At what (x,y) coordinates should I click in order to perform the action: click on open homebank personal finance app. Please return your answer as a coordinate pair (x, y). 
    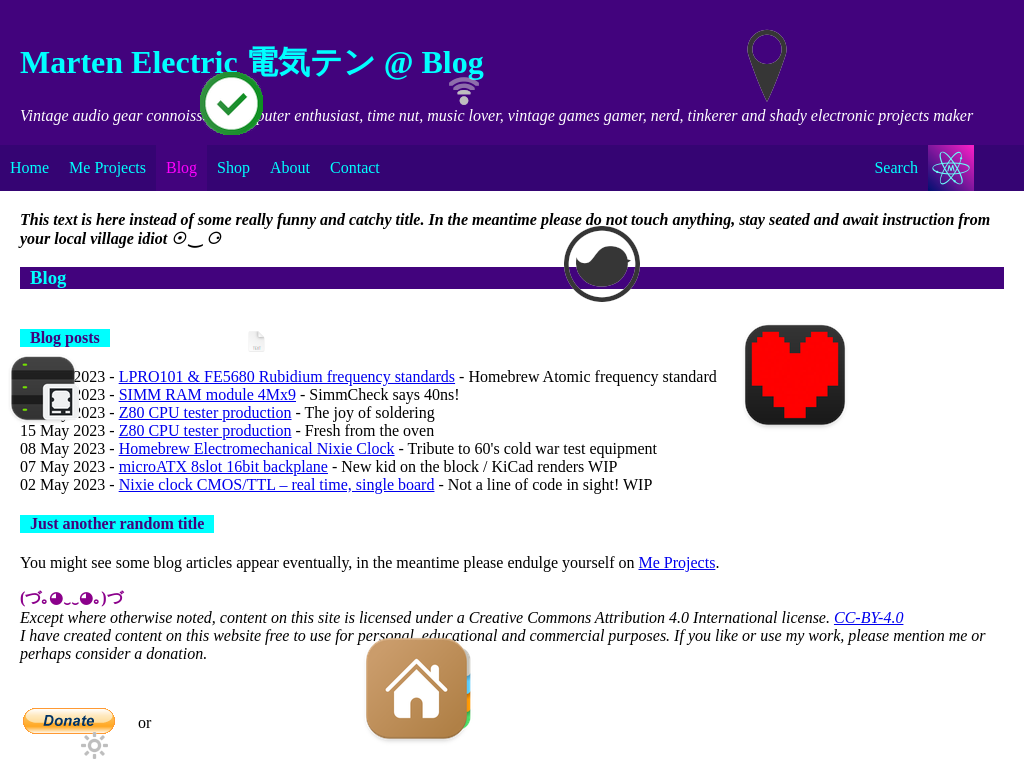
    Looking at the image, I should click on (416, 688).